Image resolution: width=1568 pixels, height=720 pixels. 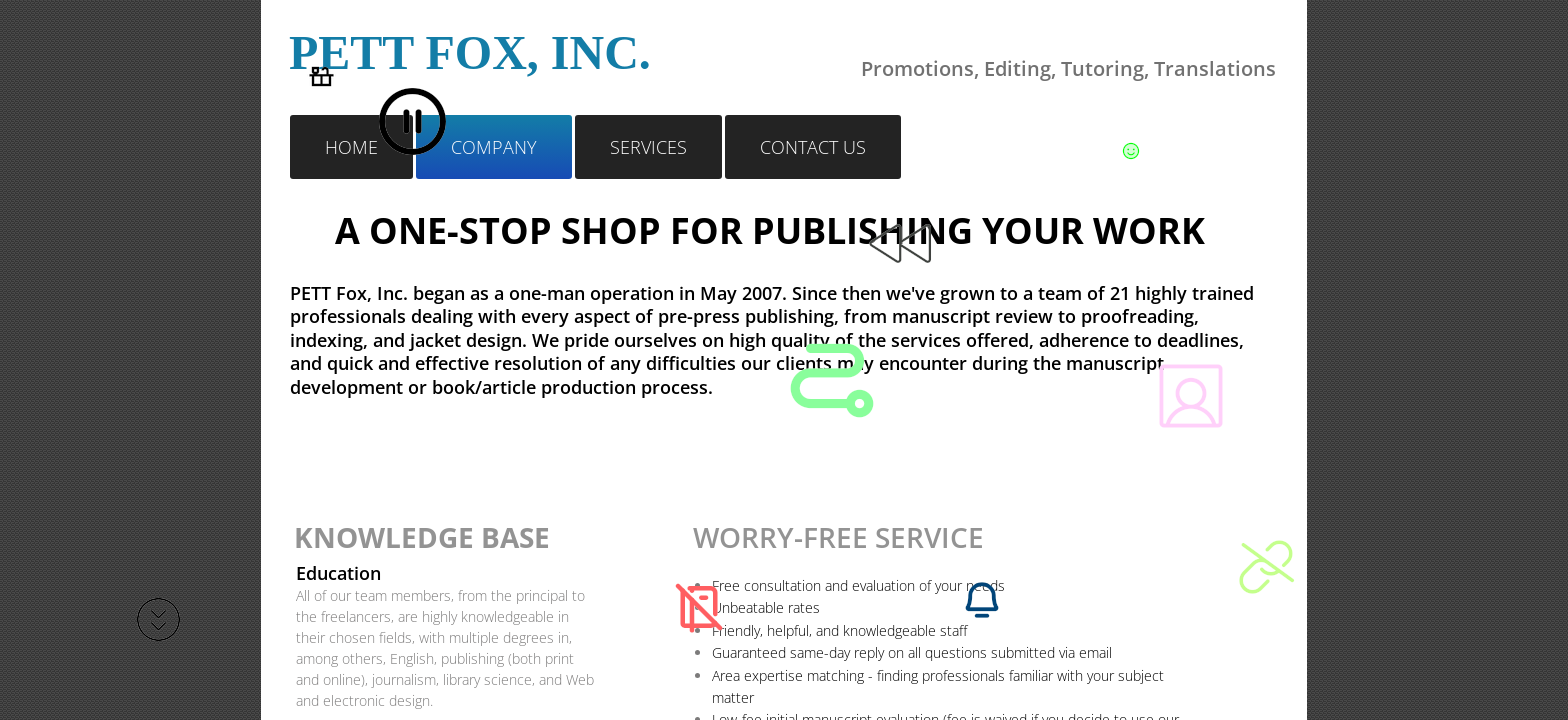 I want to click on browse kitchen countertop options, so click(x=321, y=76).